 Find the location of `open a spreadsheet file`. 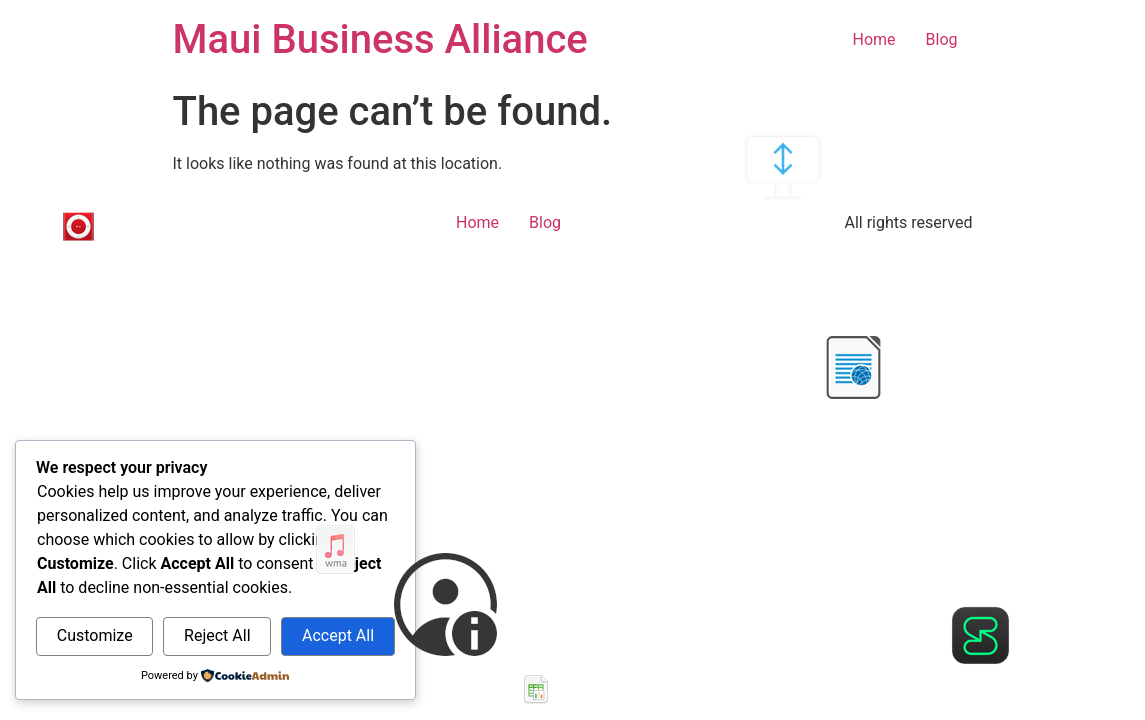

open a spreadsheet file is located at coordinates (536, 689).